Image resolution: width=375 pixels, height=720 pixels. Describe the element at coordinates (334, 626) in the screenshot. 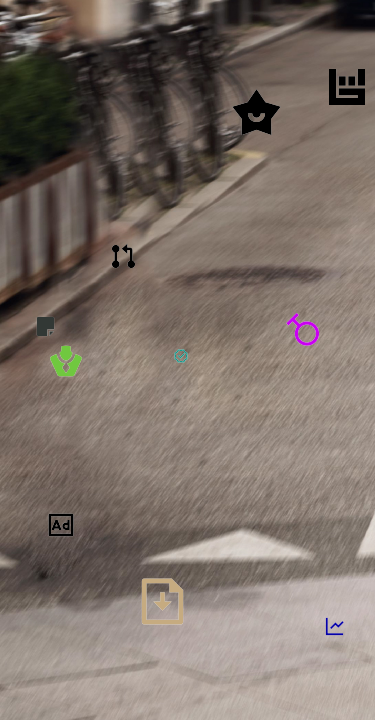

I see `view analytics or performance data` at that location.